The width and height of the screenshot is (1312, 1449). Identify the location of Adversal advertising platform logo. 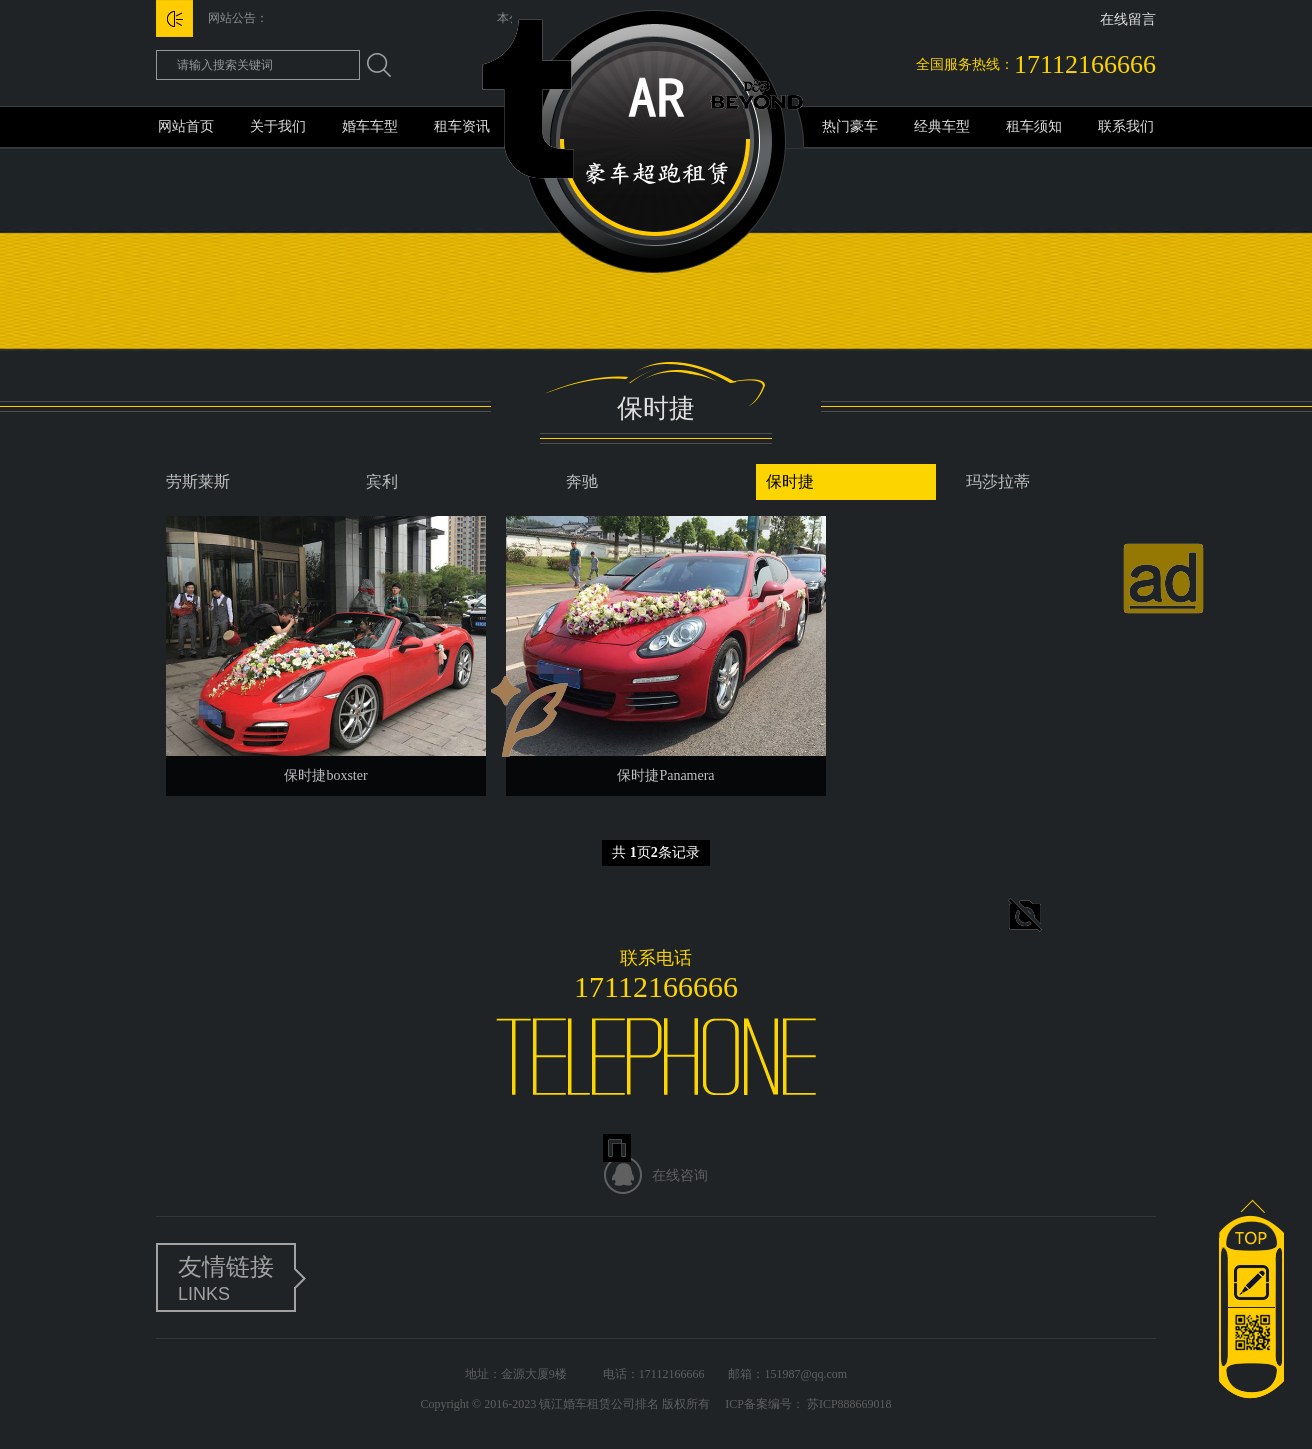
(1163, 578).